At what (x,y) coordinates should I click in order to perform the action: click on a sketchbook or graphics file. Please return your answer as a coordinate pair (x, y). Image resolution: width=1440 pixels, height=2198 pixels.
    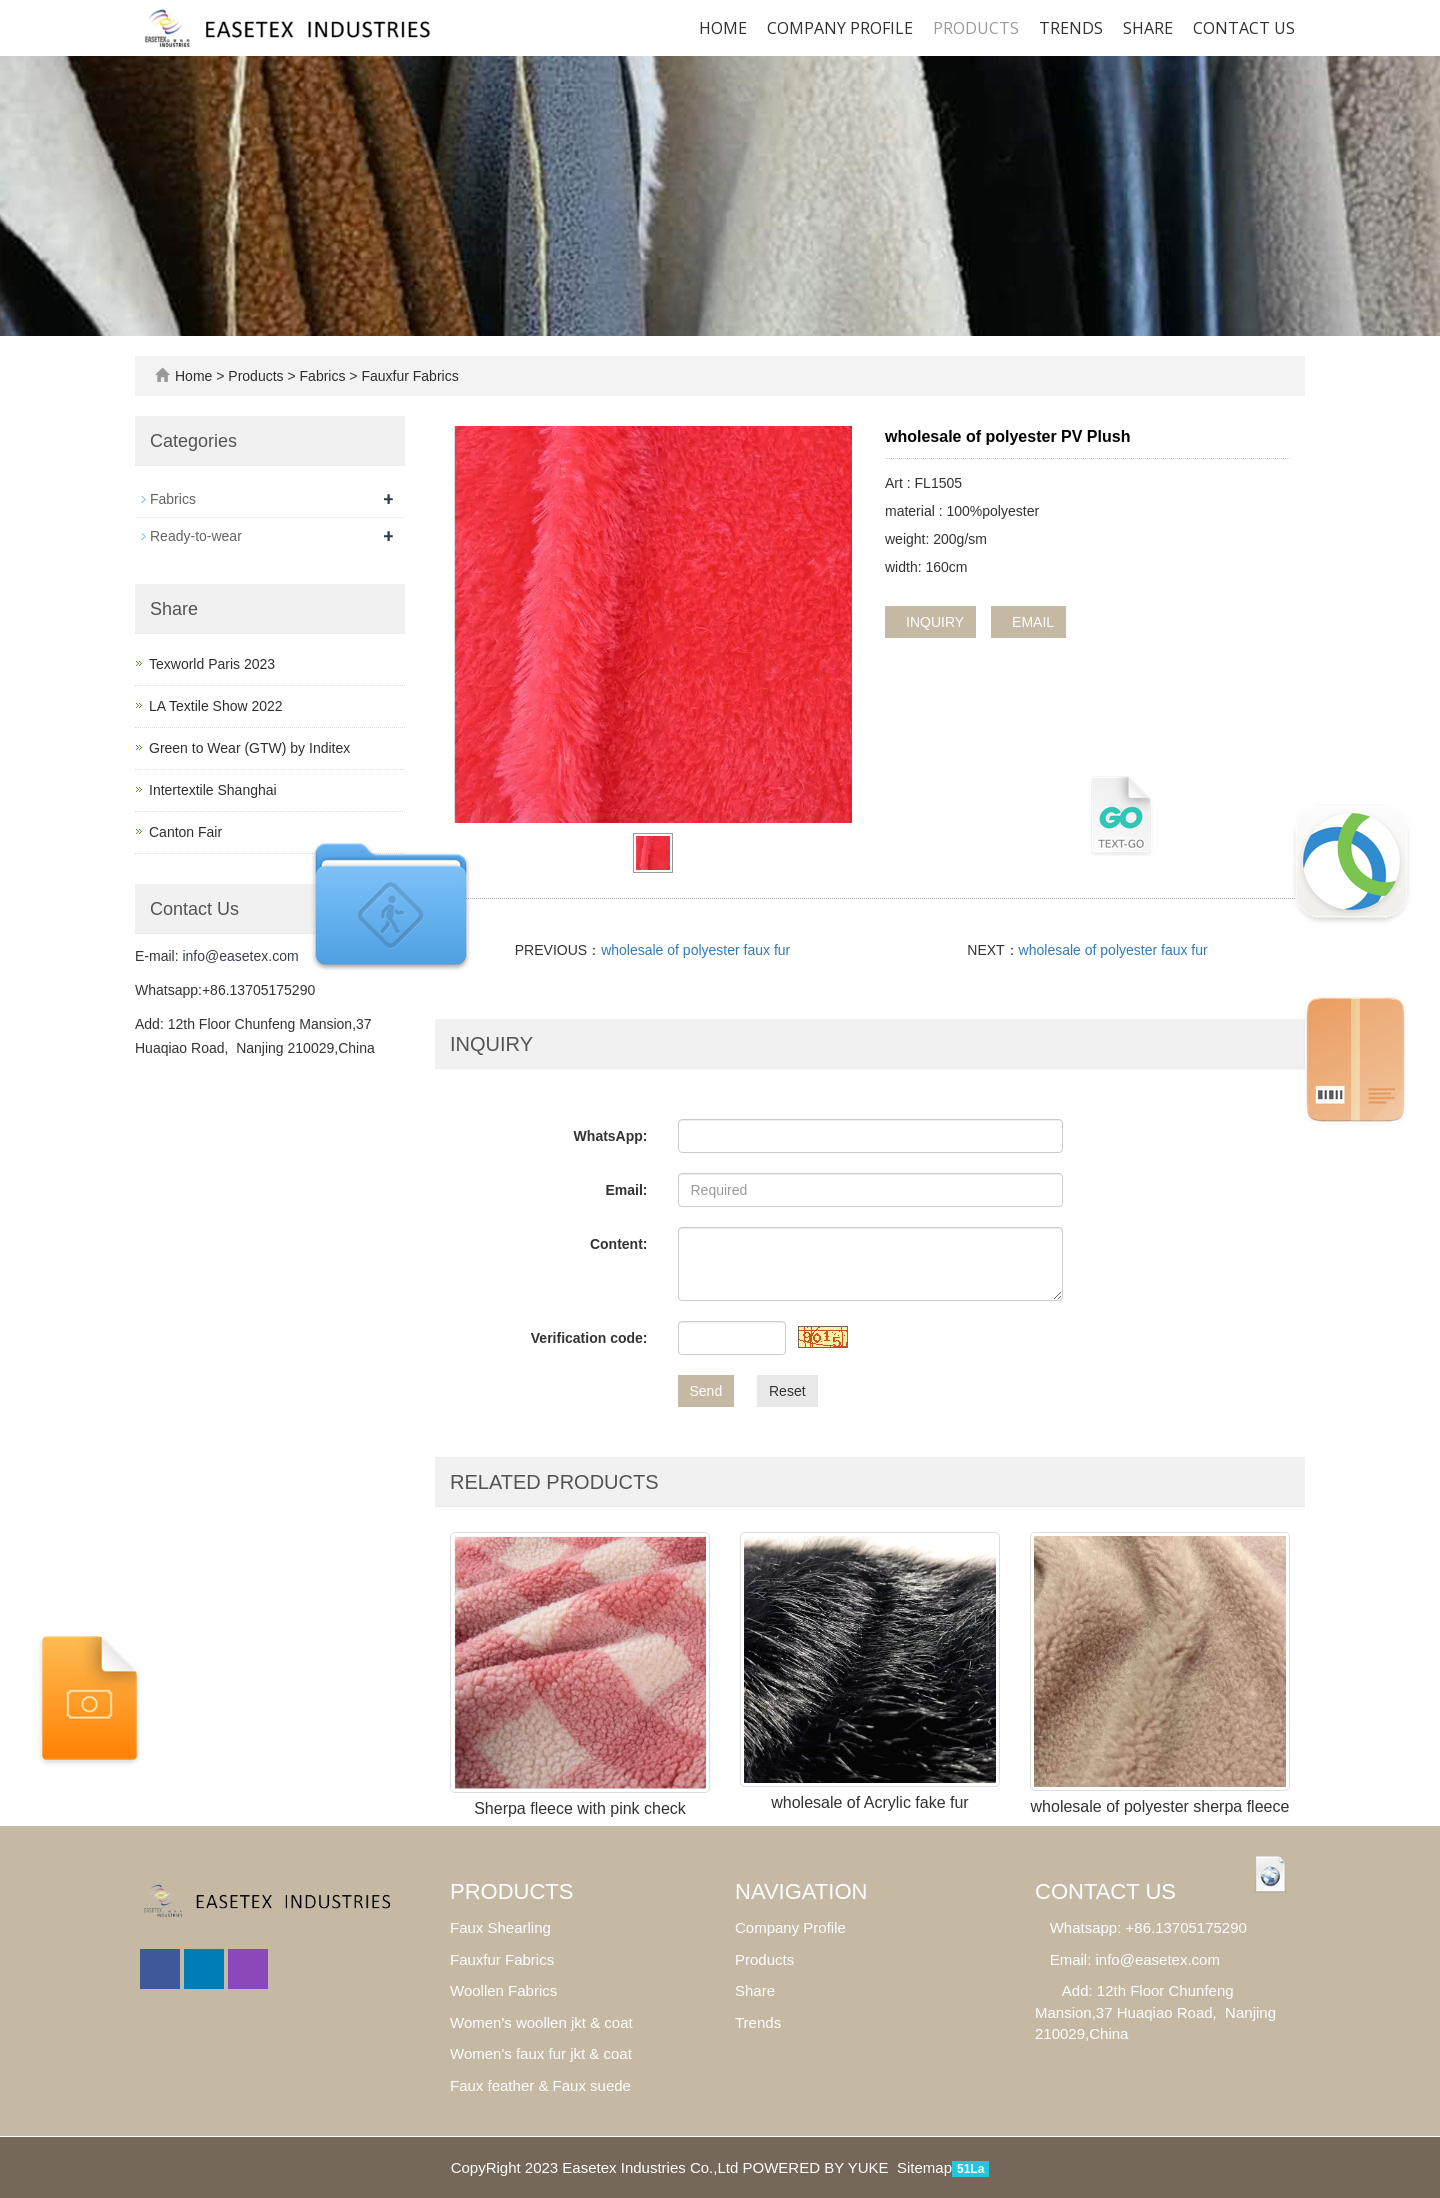
    Looking at the image, I should click on (89, 1700).